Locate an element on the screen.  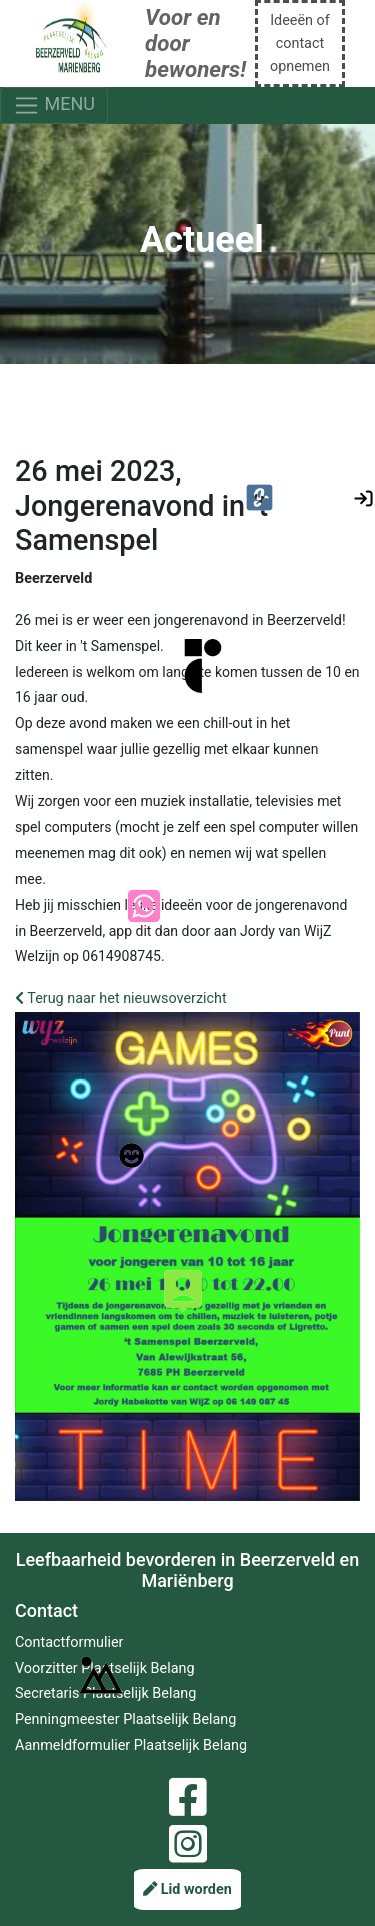
radix ui library logo is located at coordinates (203, 666).